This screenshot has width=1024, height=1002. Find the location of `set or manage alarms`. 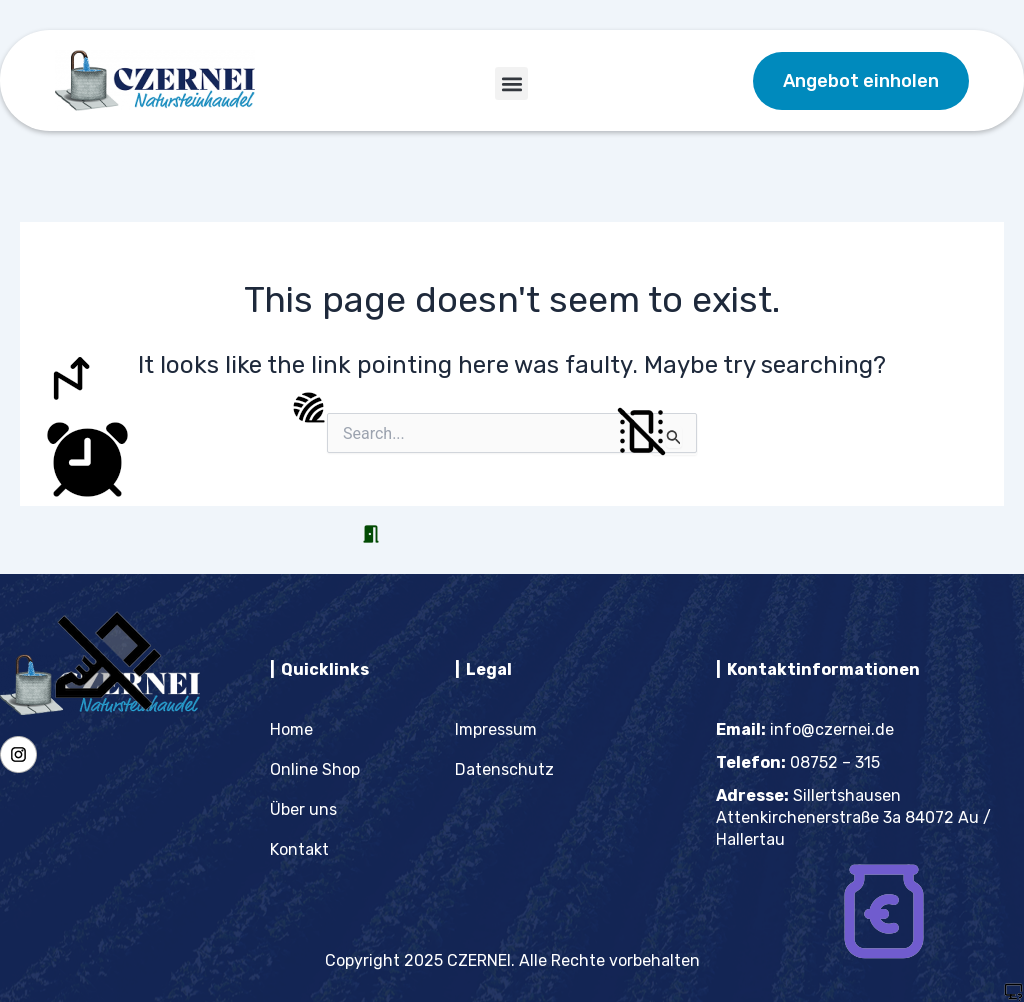

set or manage alarms is located at coordinates (87, 459).